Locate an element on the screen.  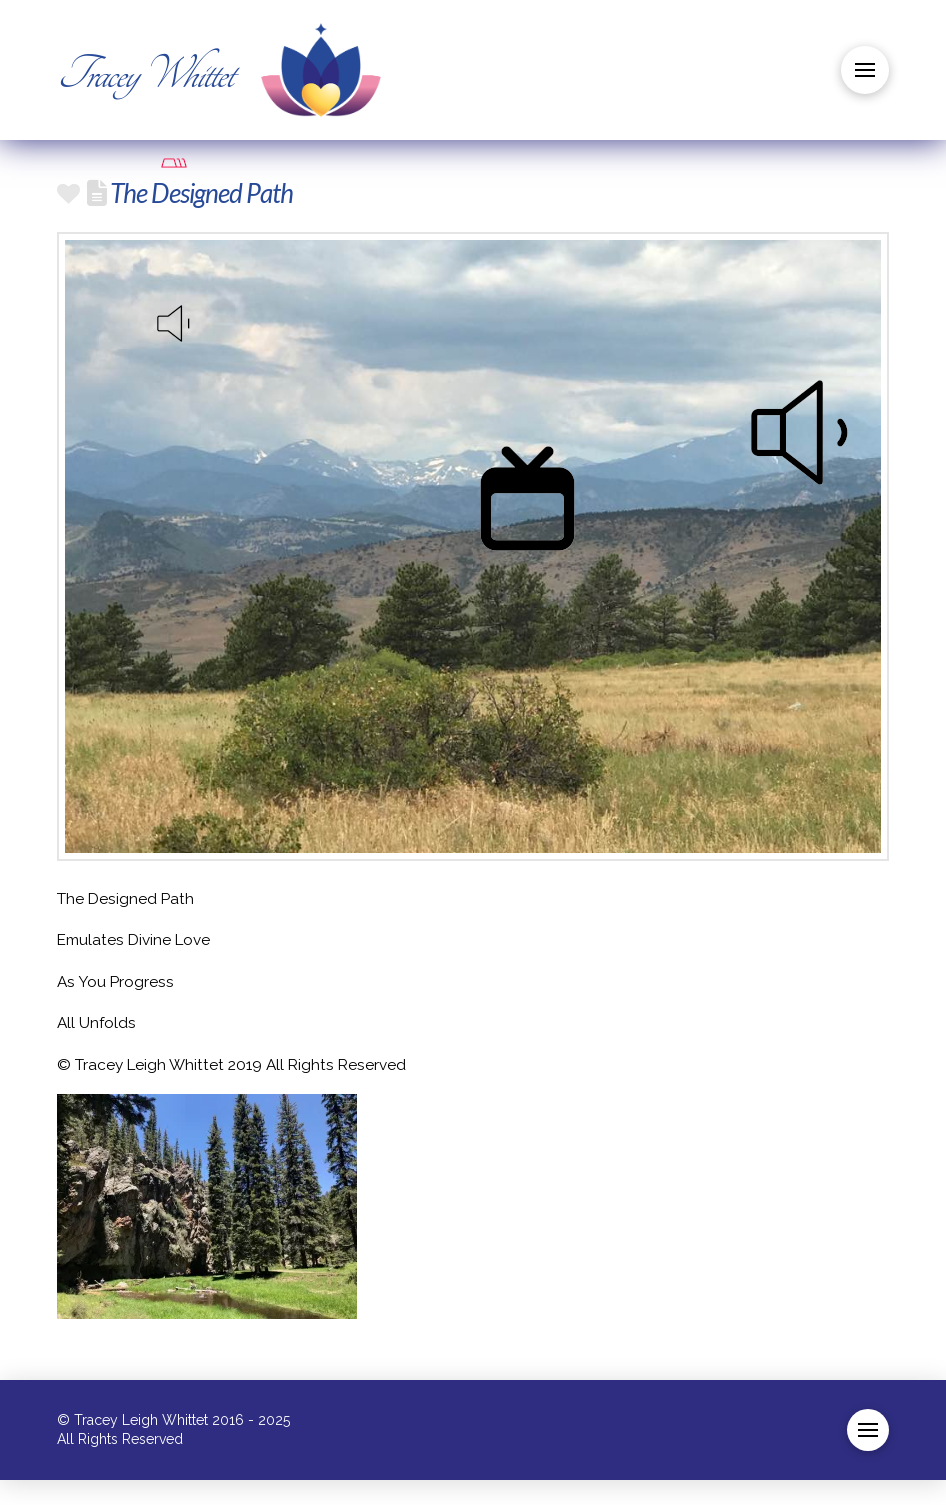
switch between open tabs is located at coordinates (174, 163).